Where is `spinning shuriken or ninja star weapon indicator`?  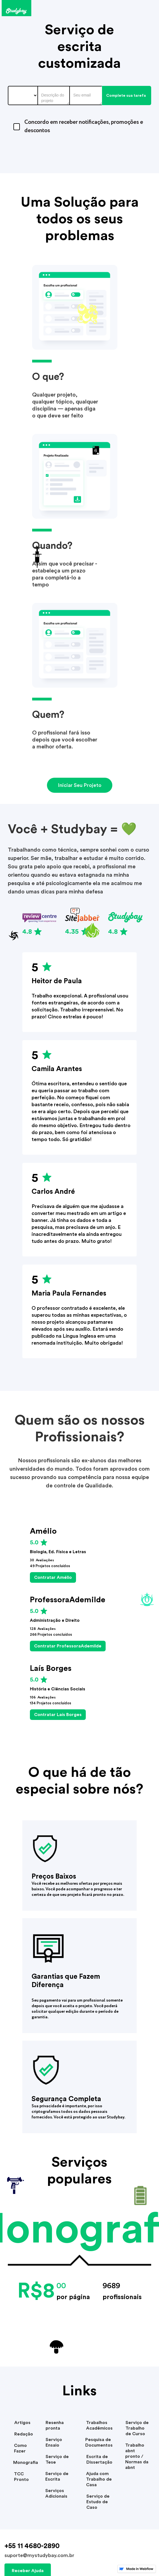
spinning shuriken or ninja star weapon indicator is located at coordinates (13, 935).